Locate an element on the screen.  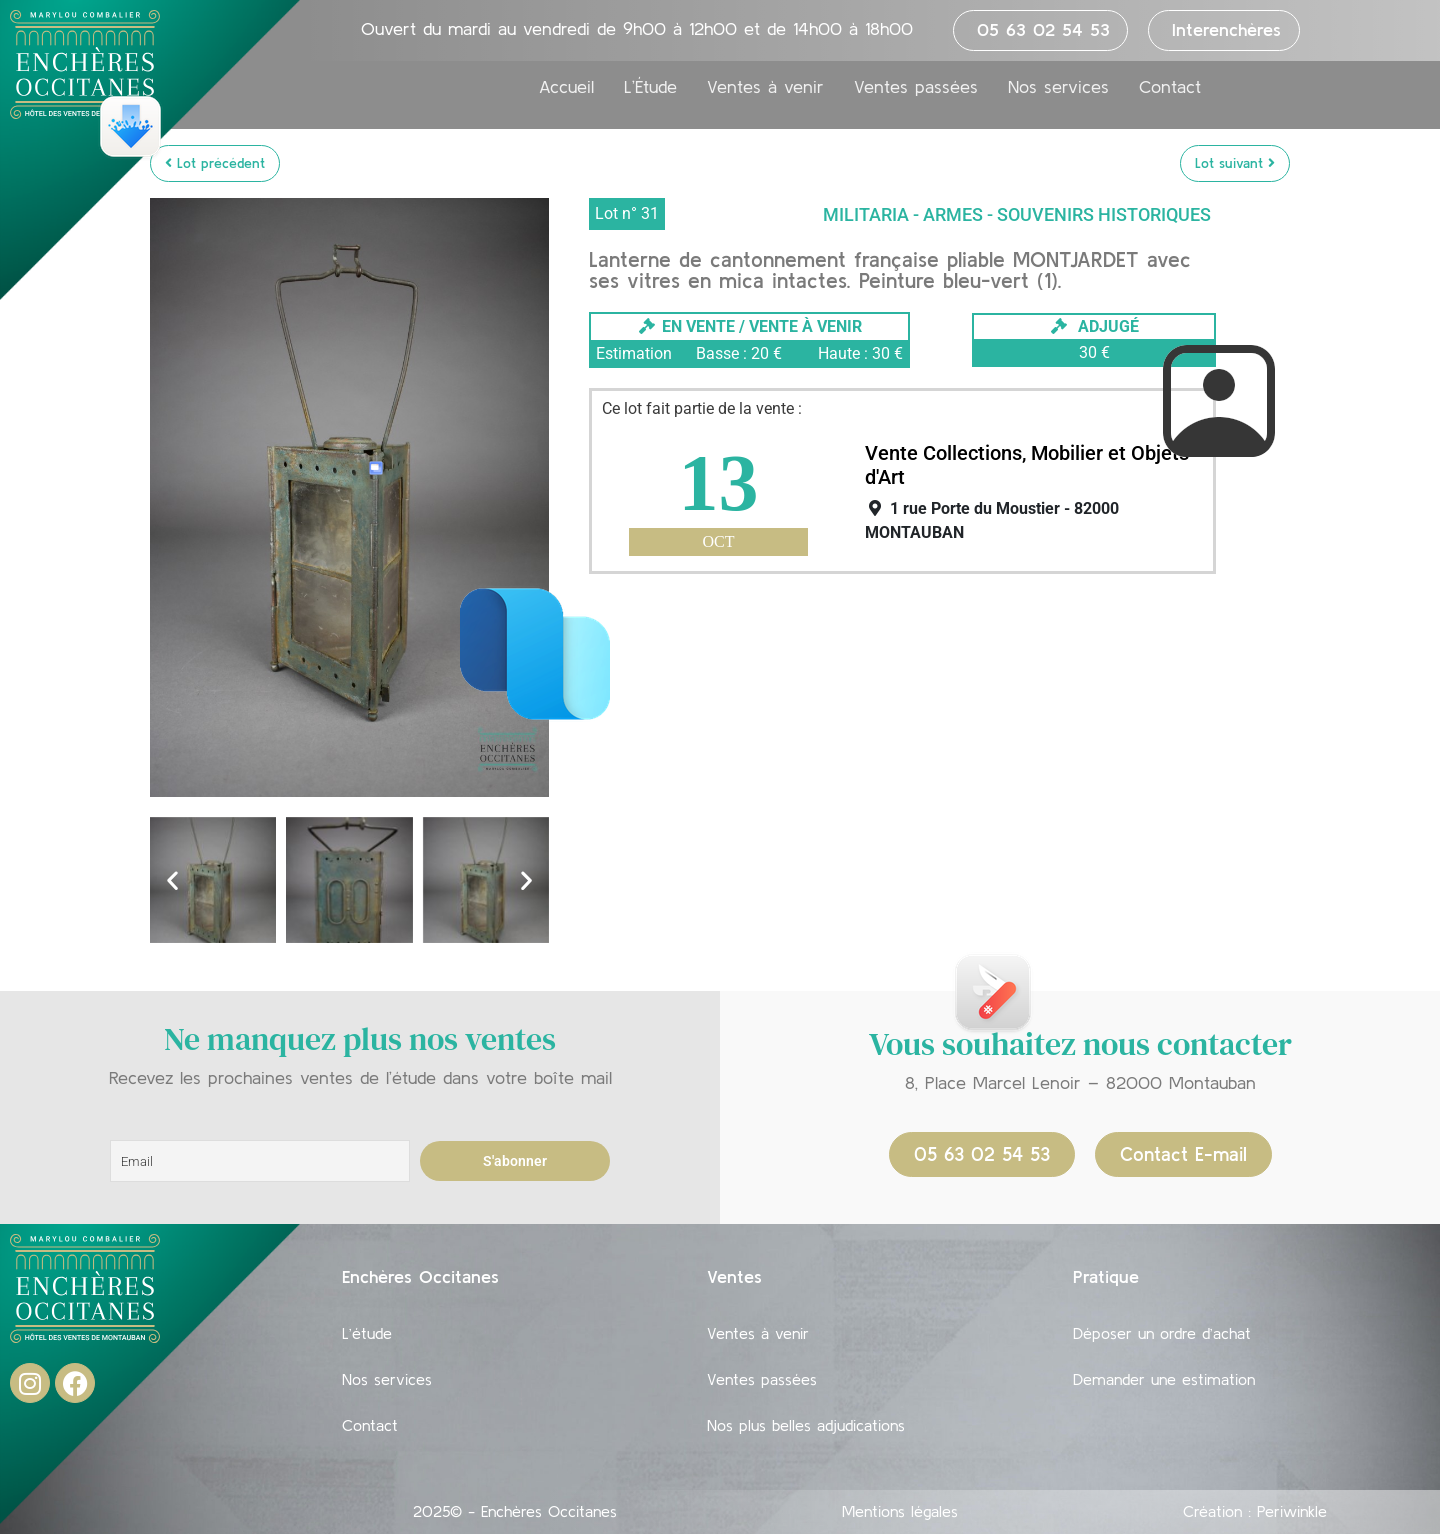
open ktorrent to manage torrent downloads is located at coordinates (130, 126).